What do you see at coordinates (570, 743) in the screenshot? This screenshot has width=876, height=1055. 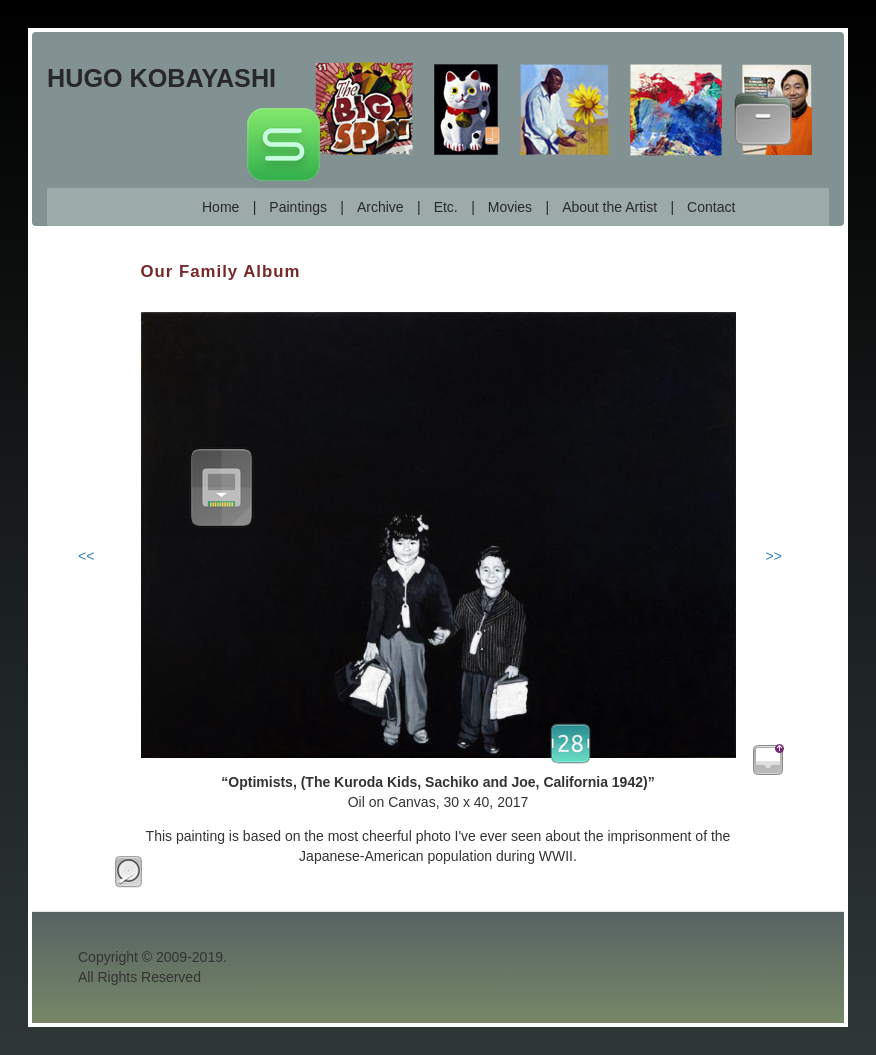 I see `open the calendar app` at bounding box center [570, 743].